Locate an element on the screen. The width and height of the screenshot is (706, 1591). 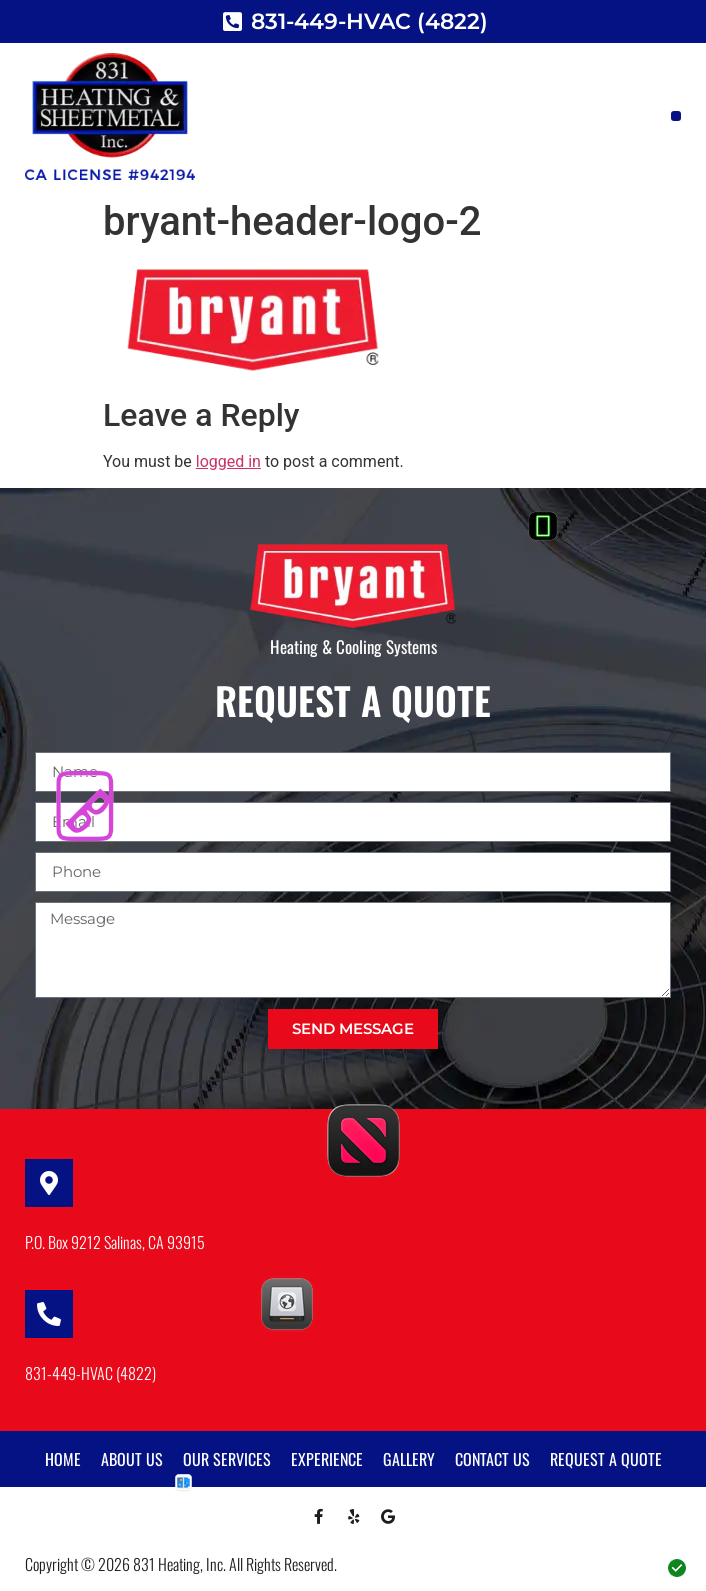
open the documents app is located at coordinates (87, 806).